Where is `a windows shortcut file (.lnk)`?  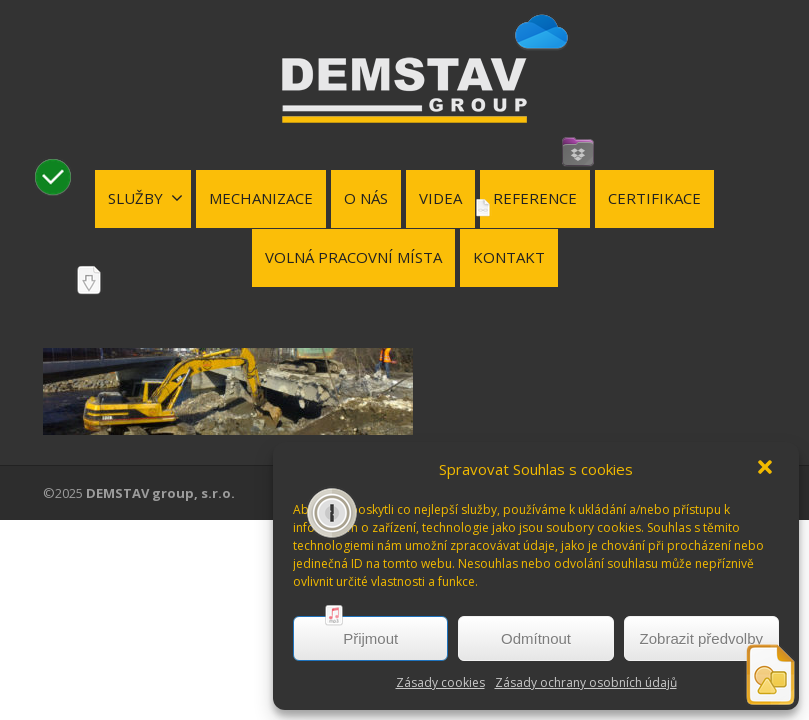
a windows shortcut file (.lnk) is located at coordinates (483, 208).